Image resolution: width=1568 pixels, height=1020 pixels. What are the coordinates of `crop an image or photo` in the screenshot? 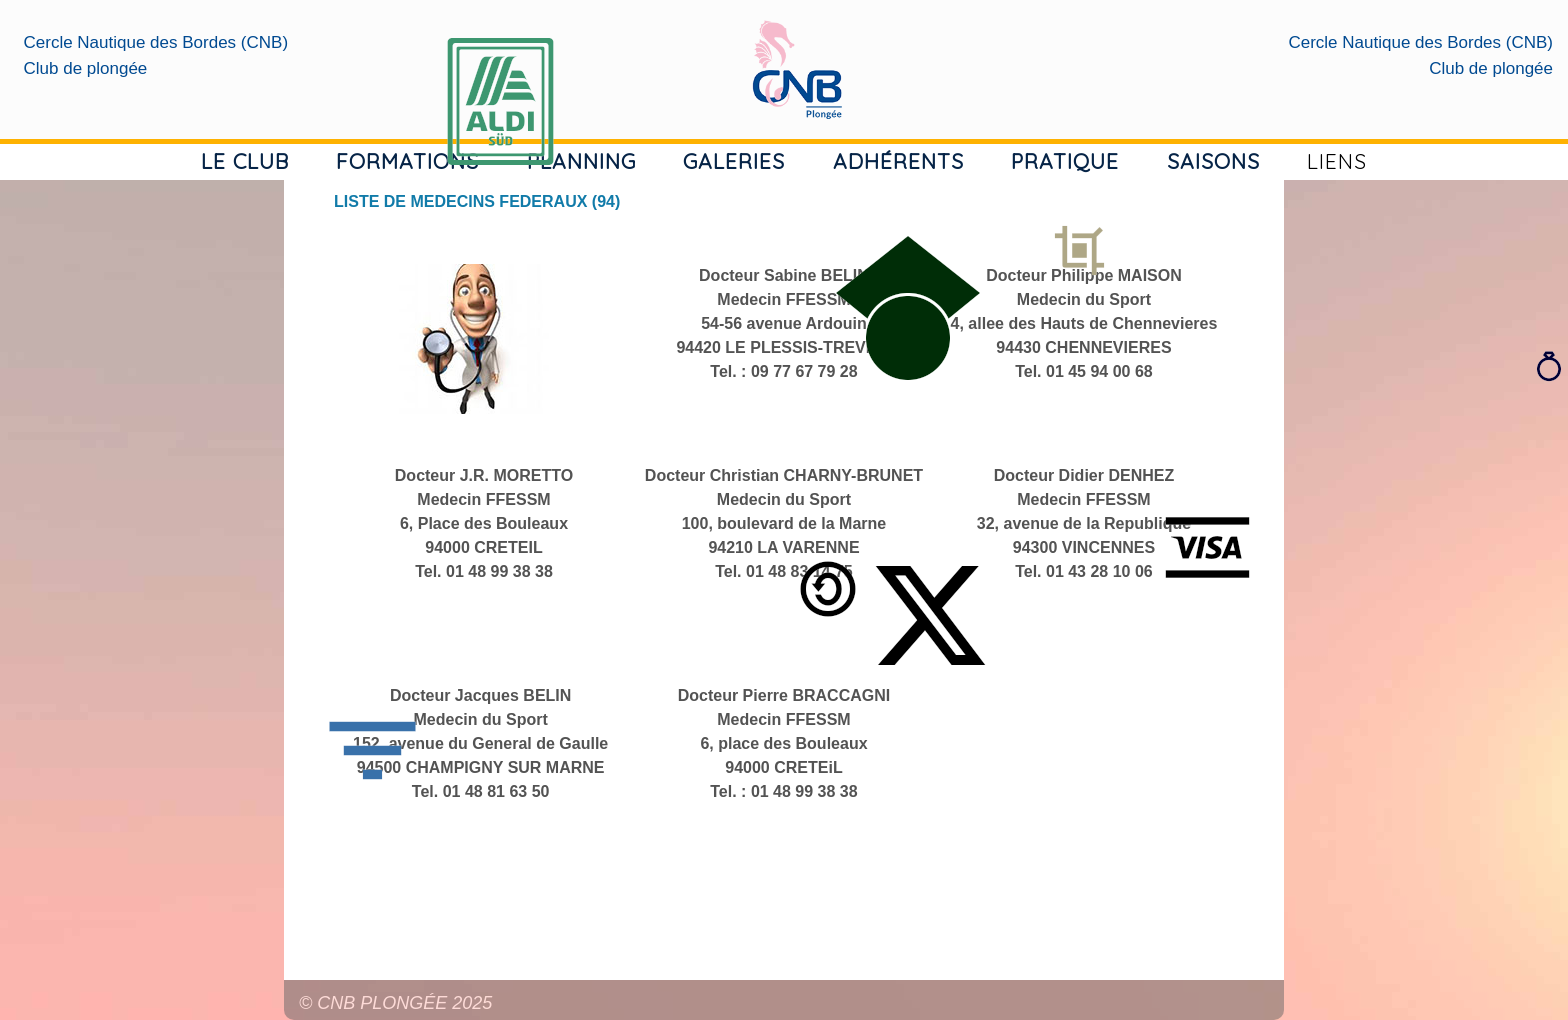 It's located at (1079, 250).